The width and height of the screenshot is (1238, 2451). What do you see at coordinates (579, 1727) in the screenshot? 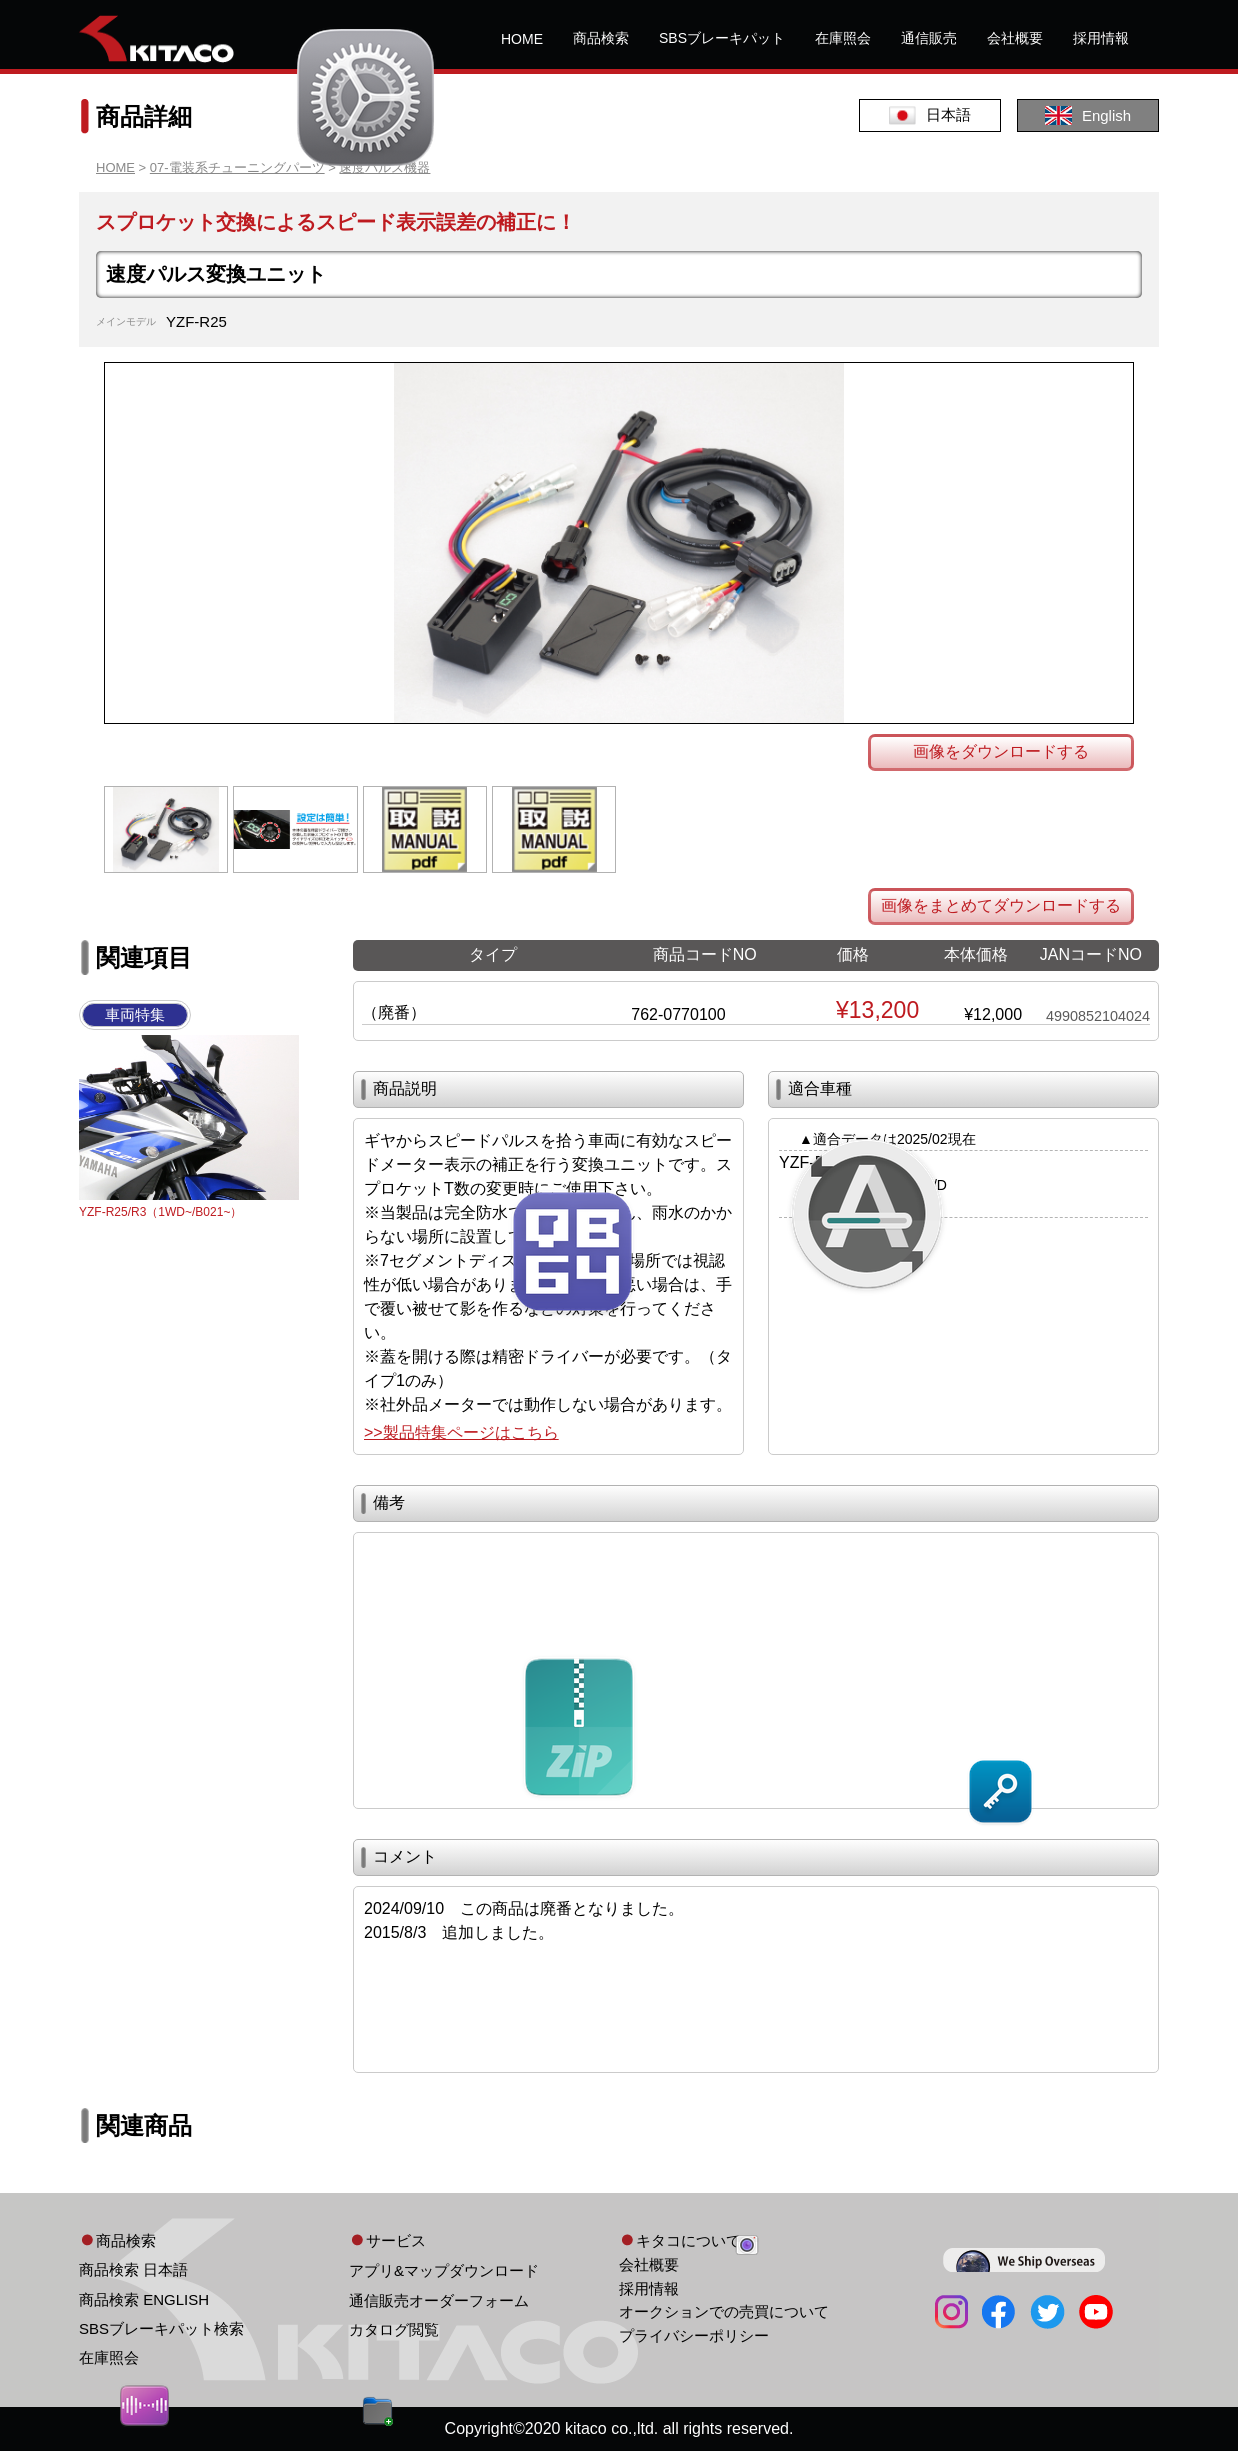
I see `a compressed zip file` at bounding box center [579, 1727].